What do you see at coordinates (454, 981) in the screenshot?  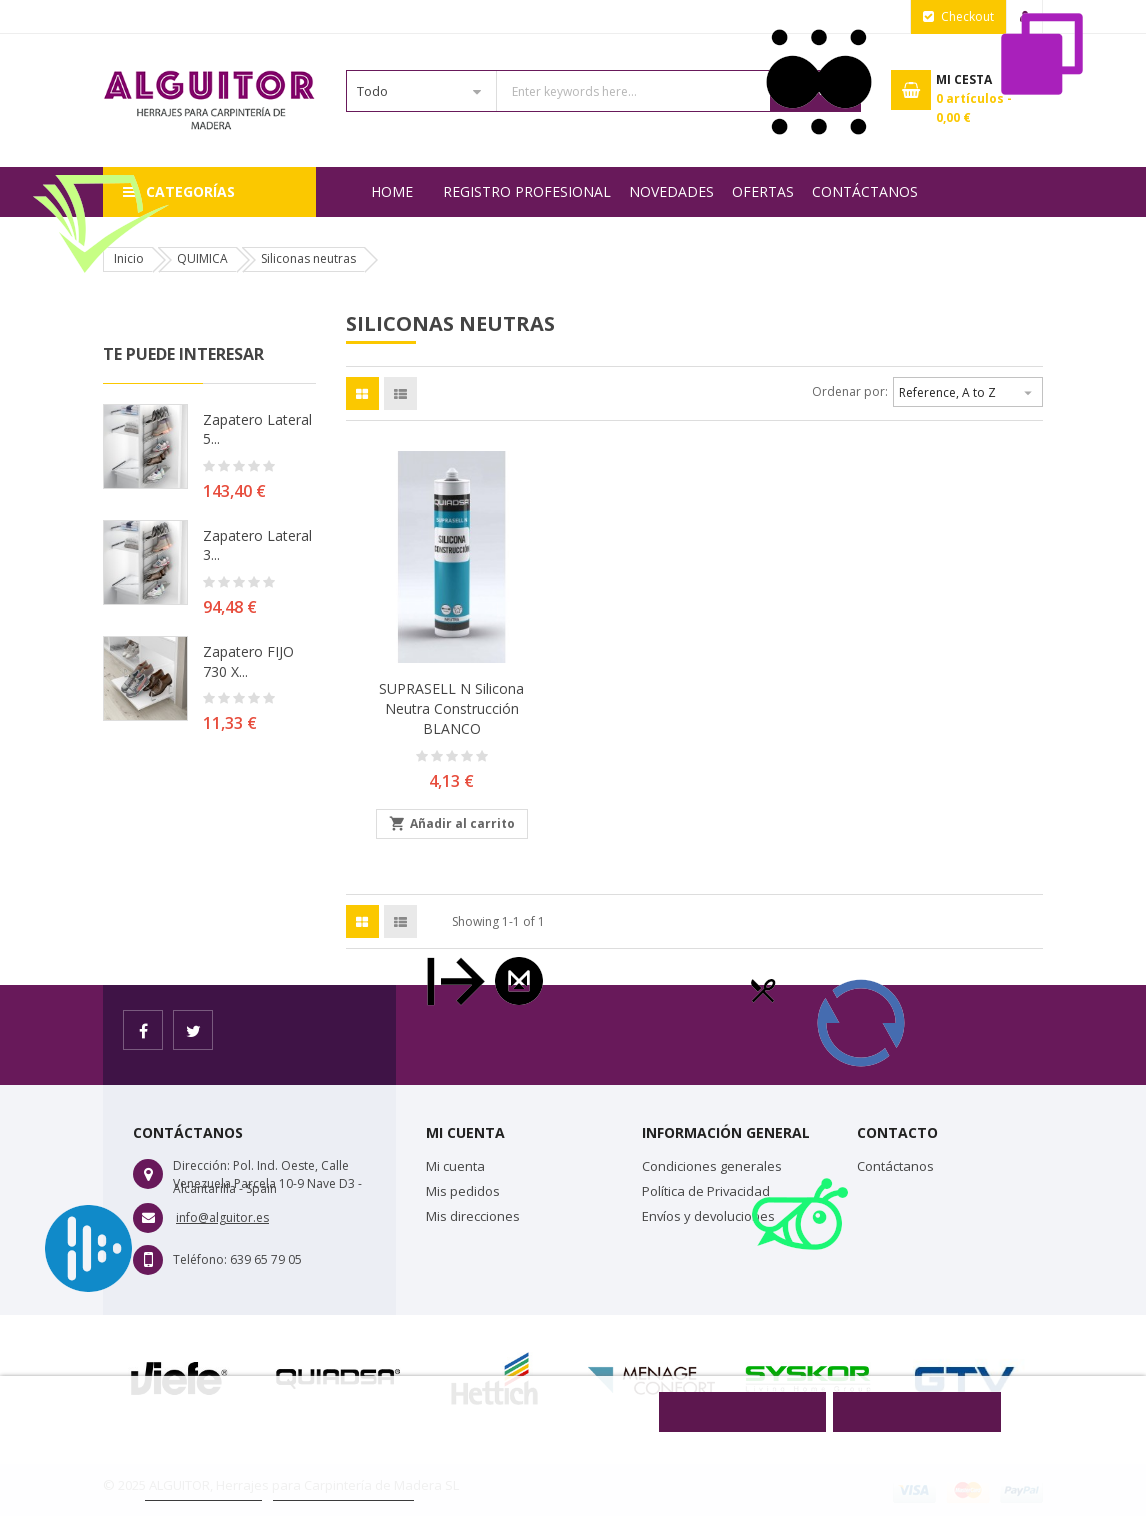 I see `expand panel to the right` at bounding box center [454, 981].